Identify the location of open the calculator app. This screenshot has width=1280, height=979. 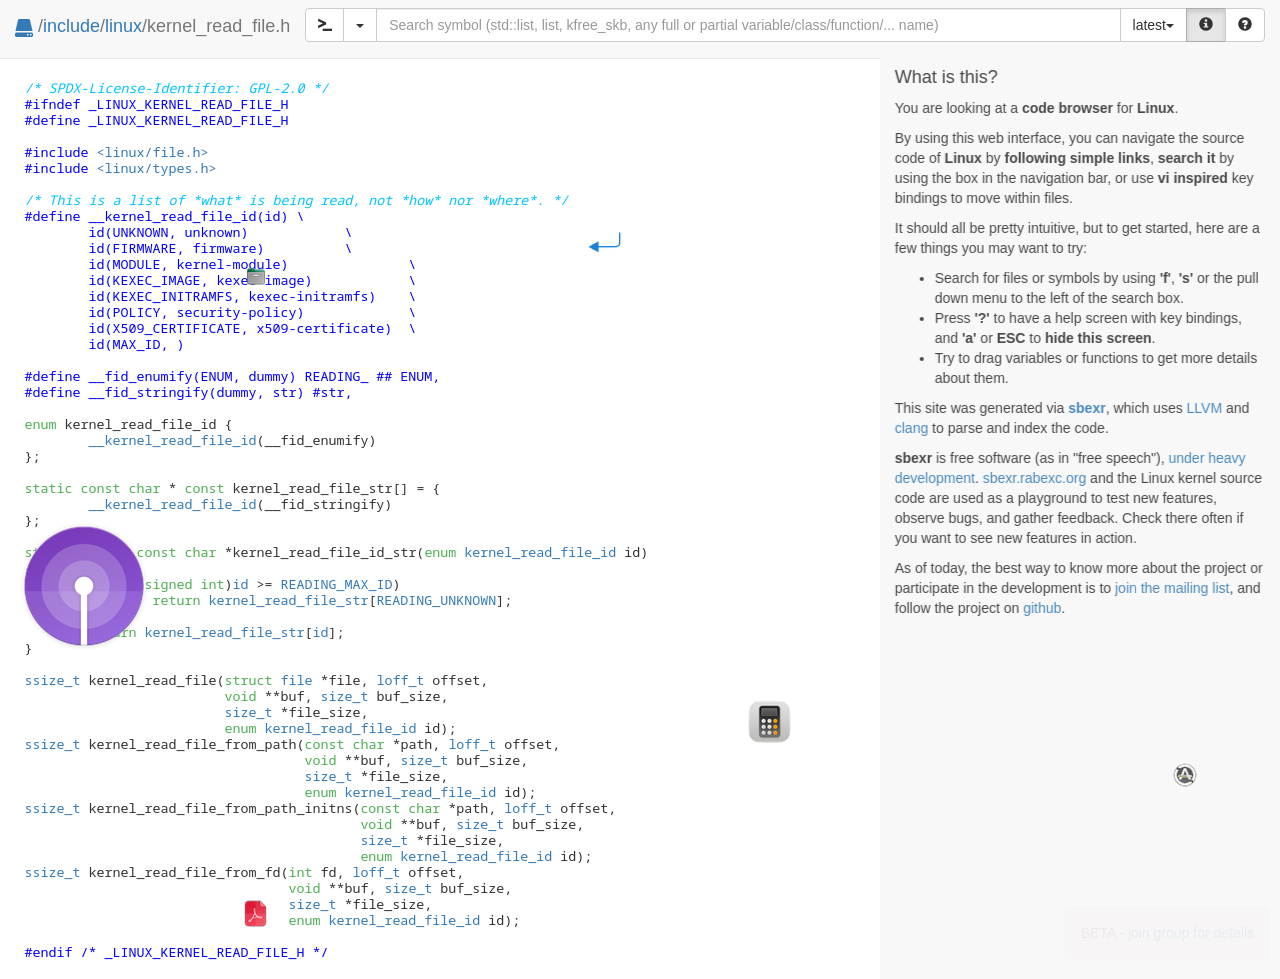
(769, 721).